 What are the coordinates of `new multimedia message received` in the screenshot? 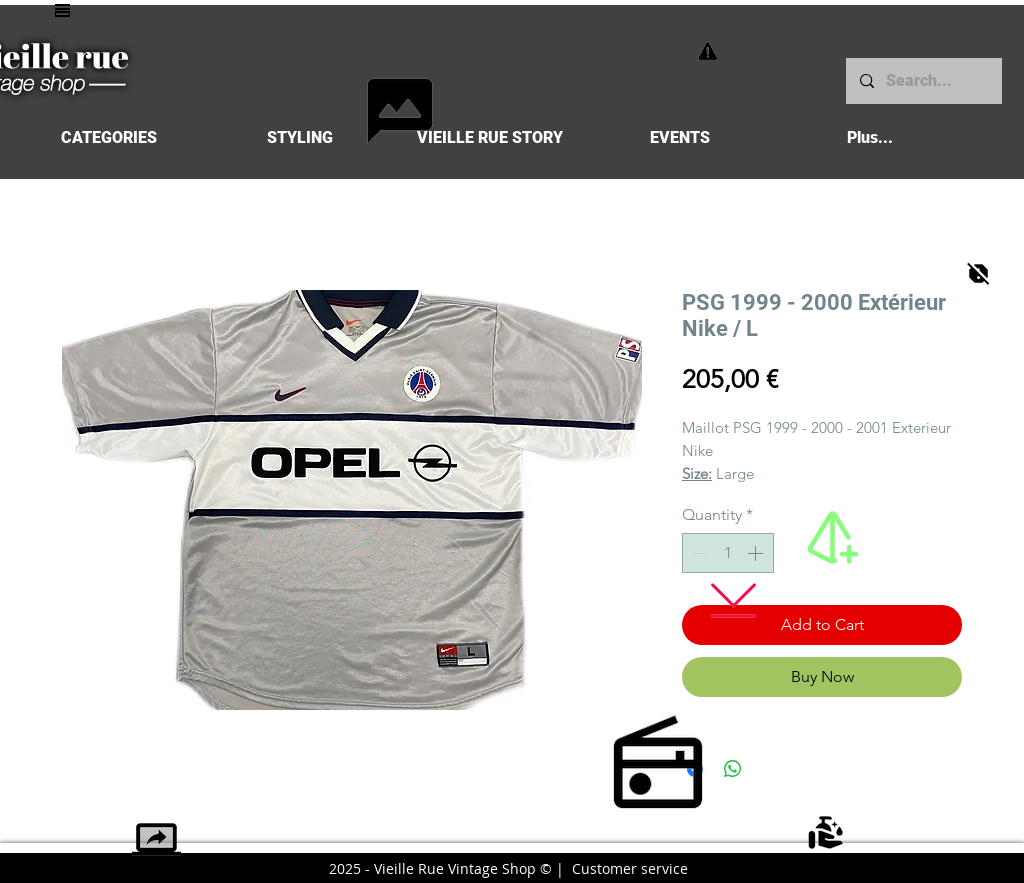 It's located at (400, 111).